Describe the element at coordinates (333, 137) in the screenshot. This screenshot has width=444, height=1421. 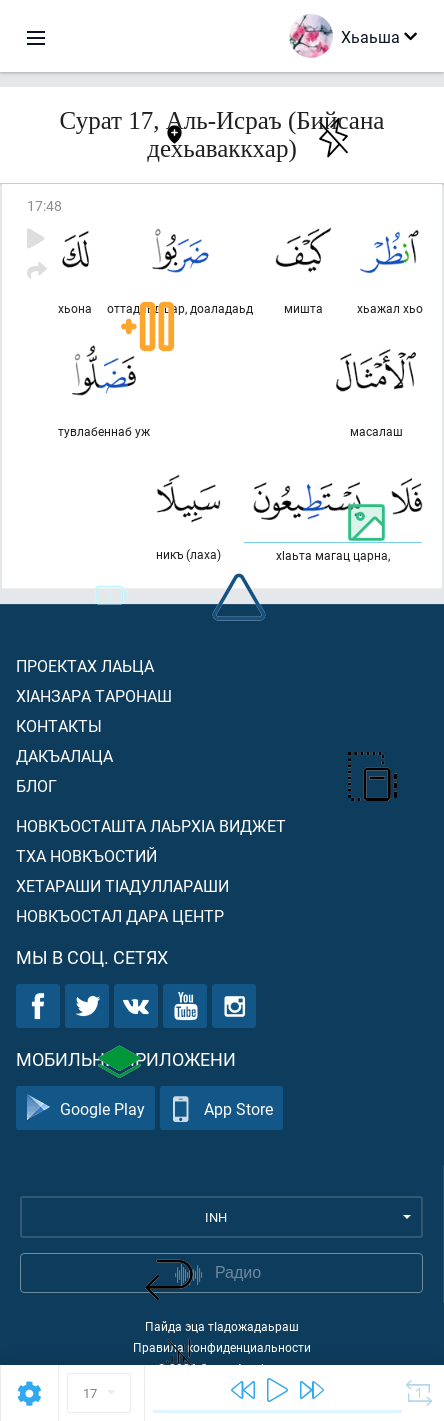
I see `disable flash or lightning mode` at that location.